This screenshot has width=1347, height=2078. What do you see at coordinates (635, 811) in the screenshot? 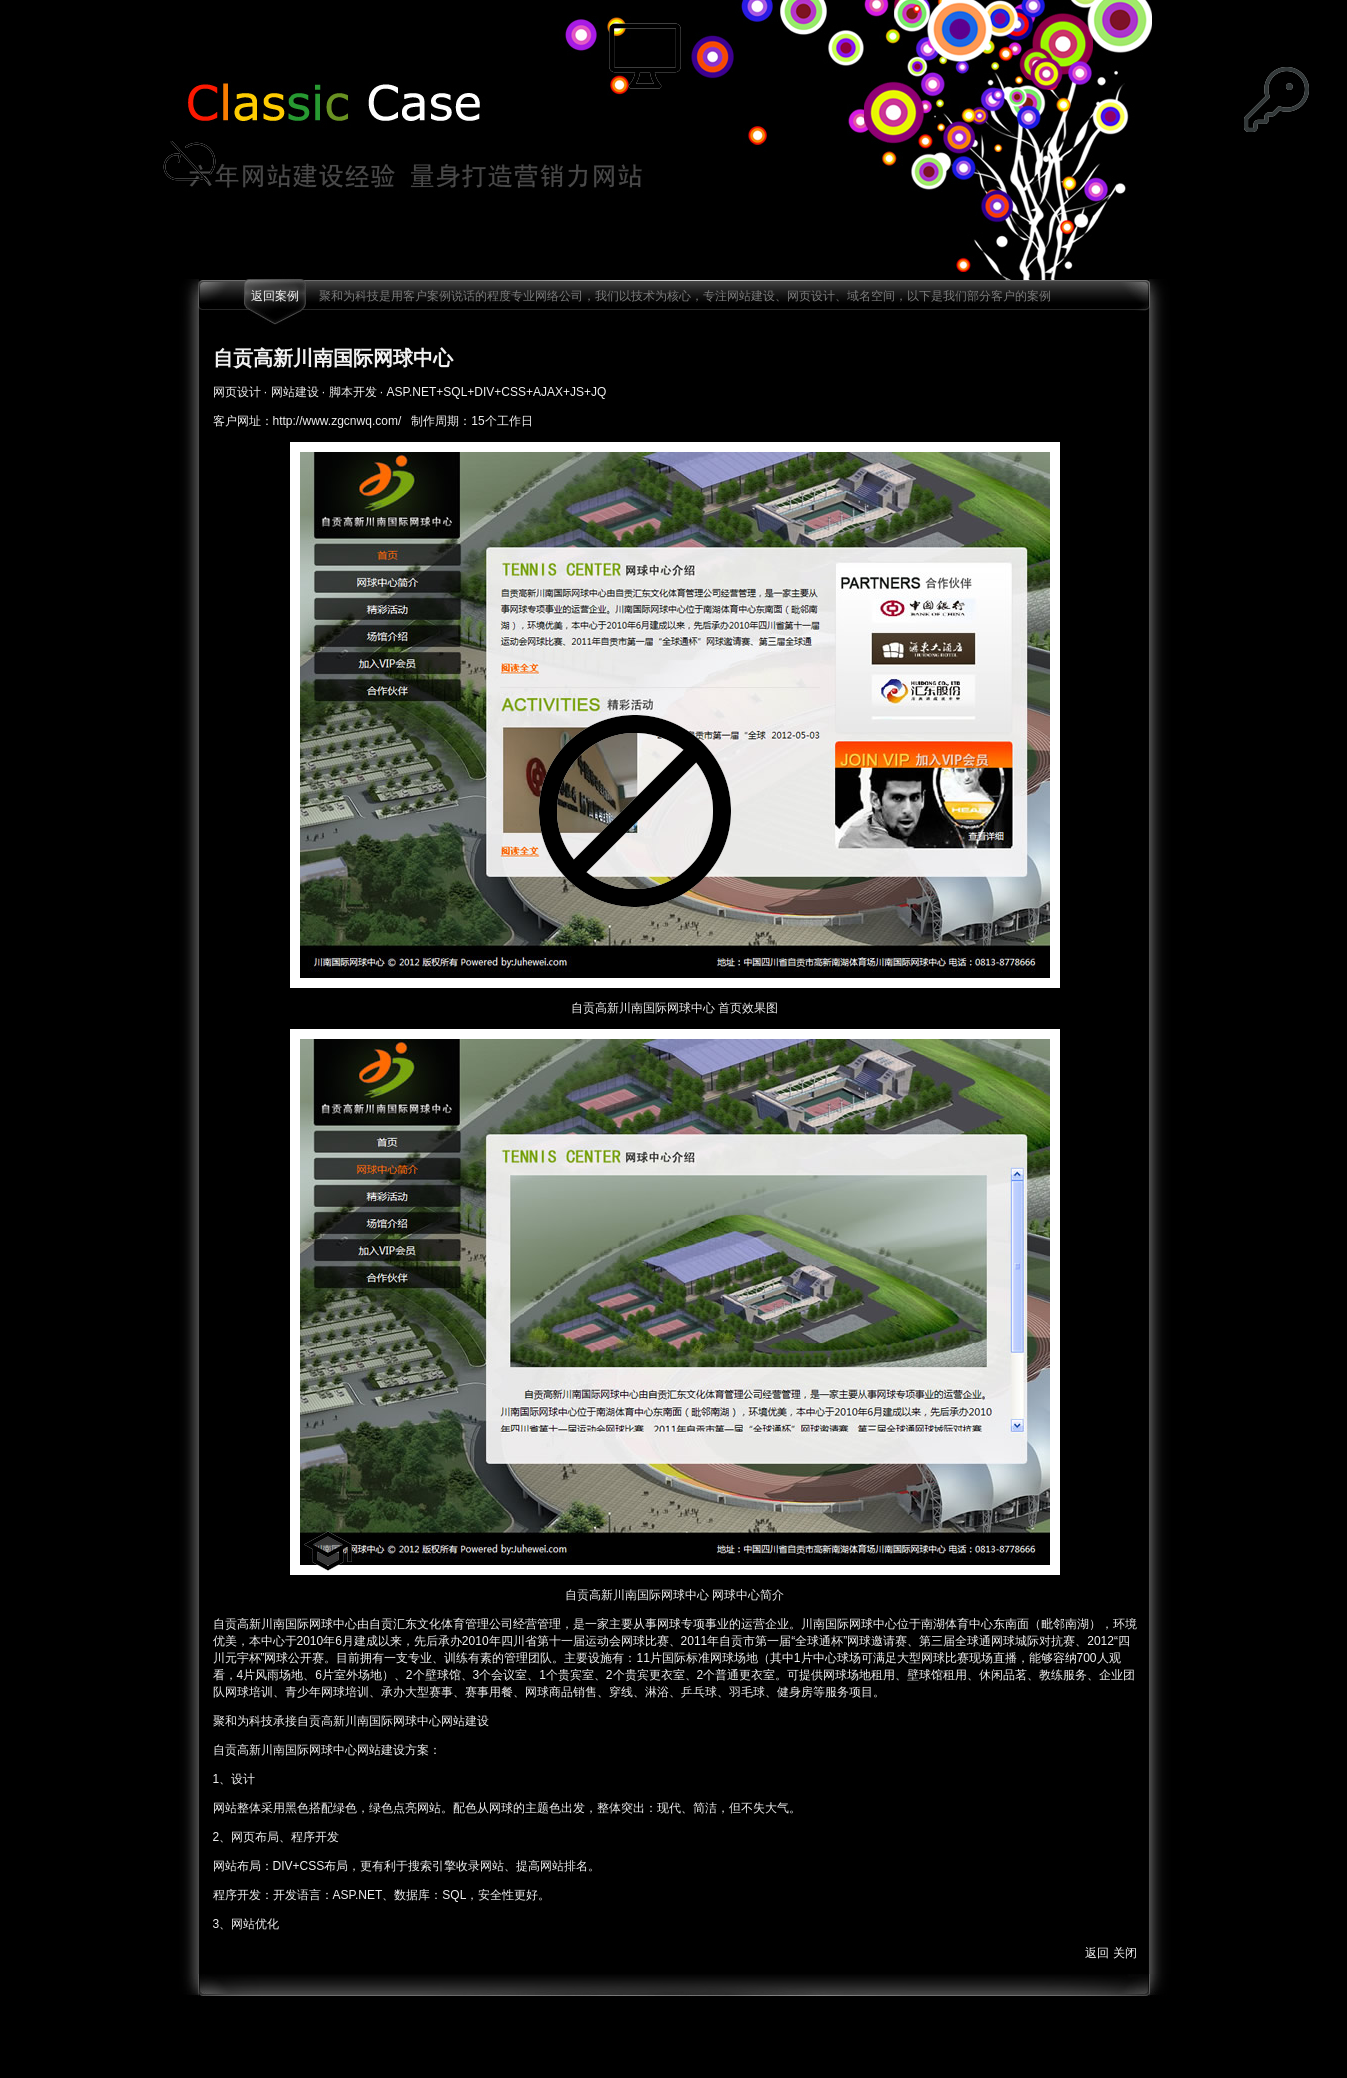
I see `indicates a blocked or prohibited action` at bounding box center [635, 811].